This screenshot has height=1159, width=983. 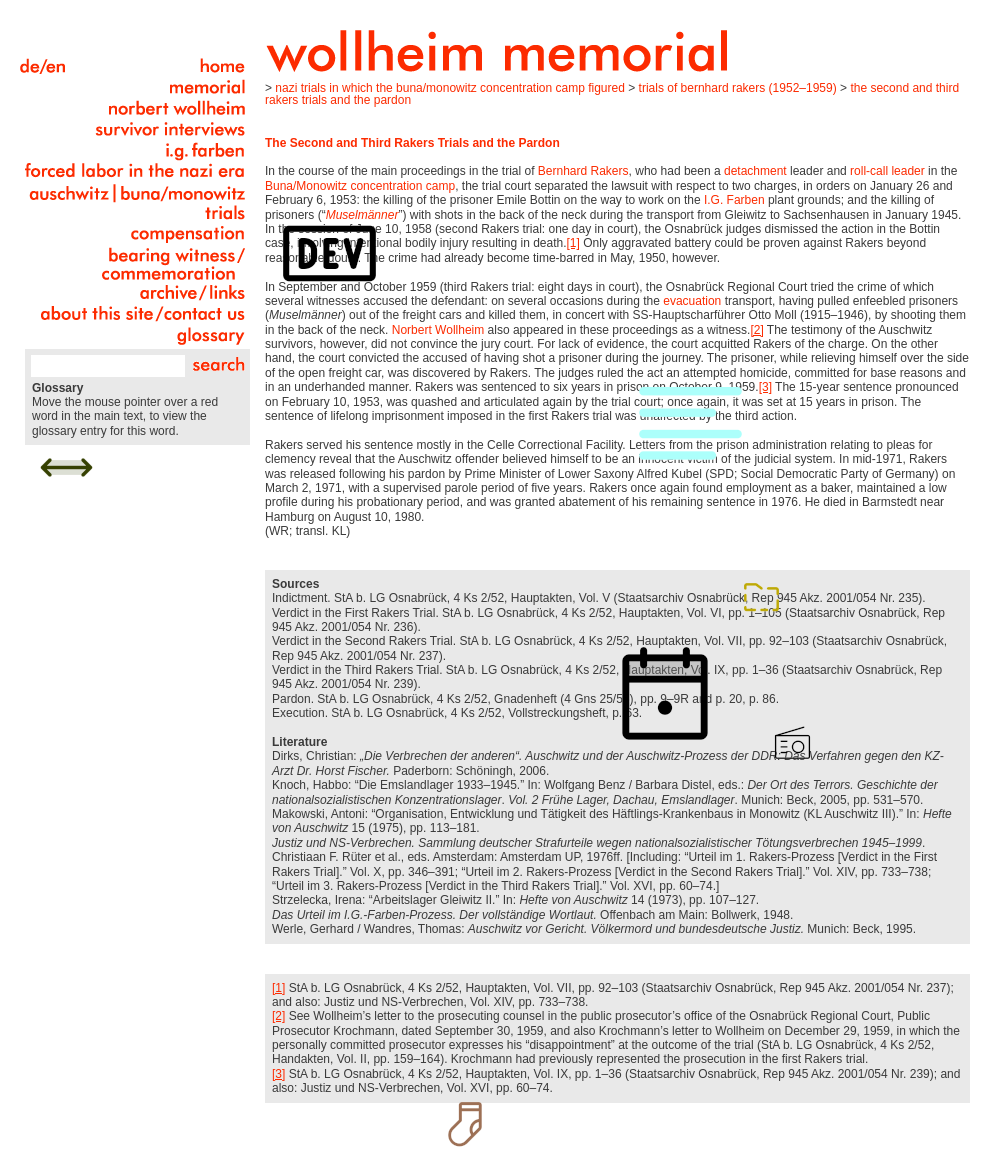 I want to click on browse clothing or apparel items, so click(x=466, y=1123).